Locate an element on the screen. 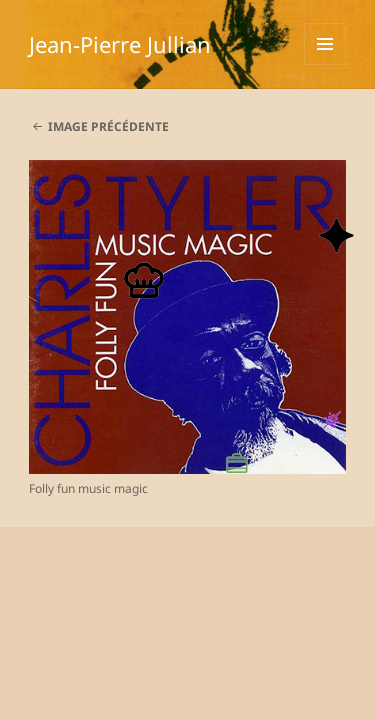 This screenshot has width=375, height=720. access work documents or business tools is located at coordinates (237, 464).